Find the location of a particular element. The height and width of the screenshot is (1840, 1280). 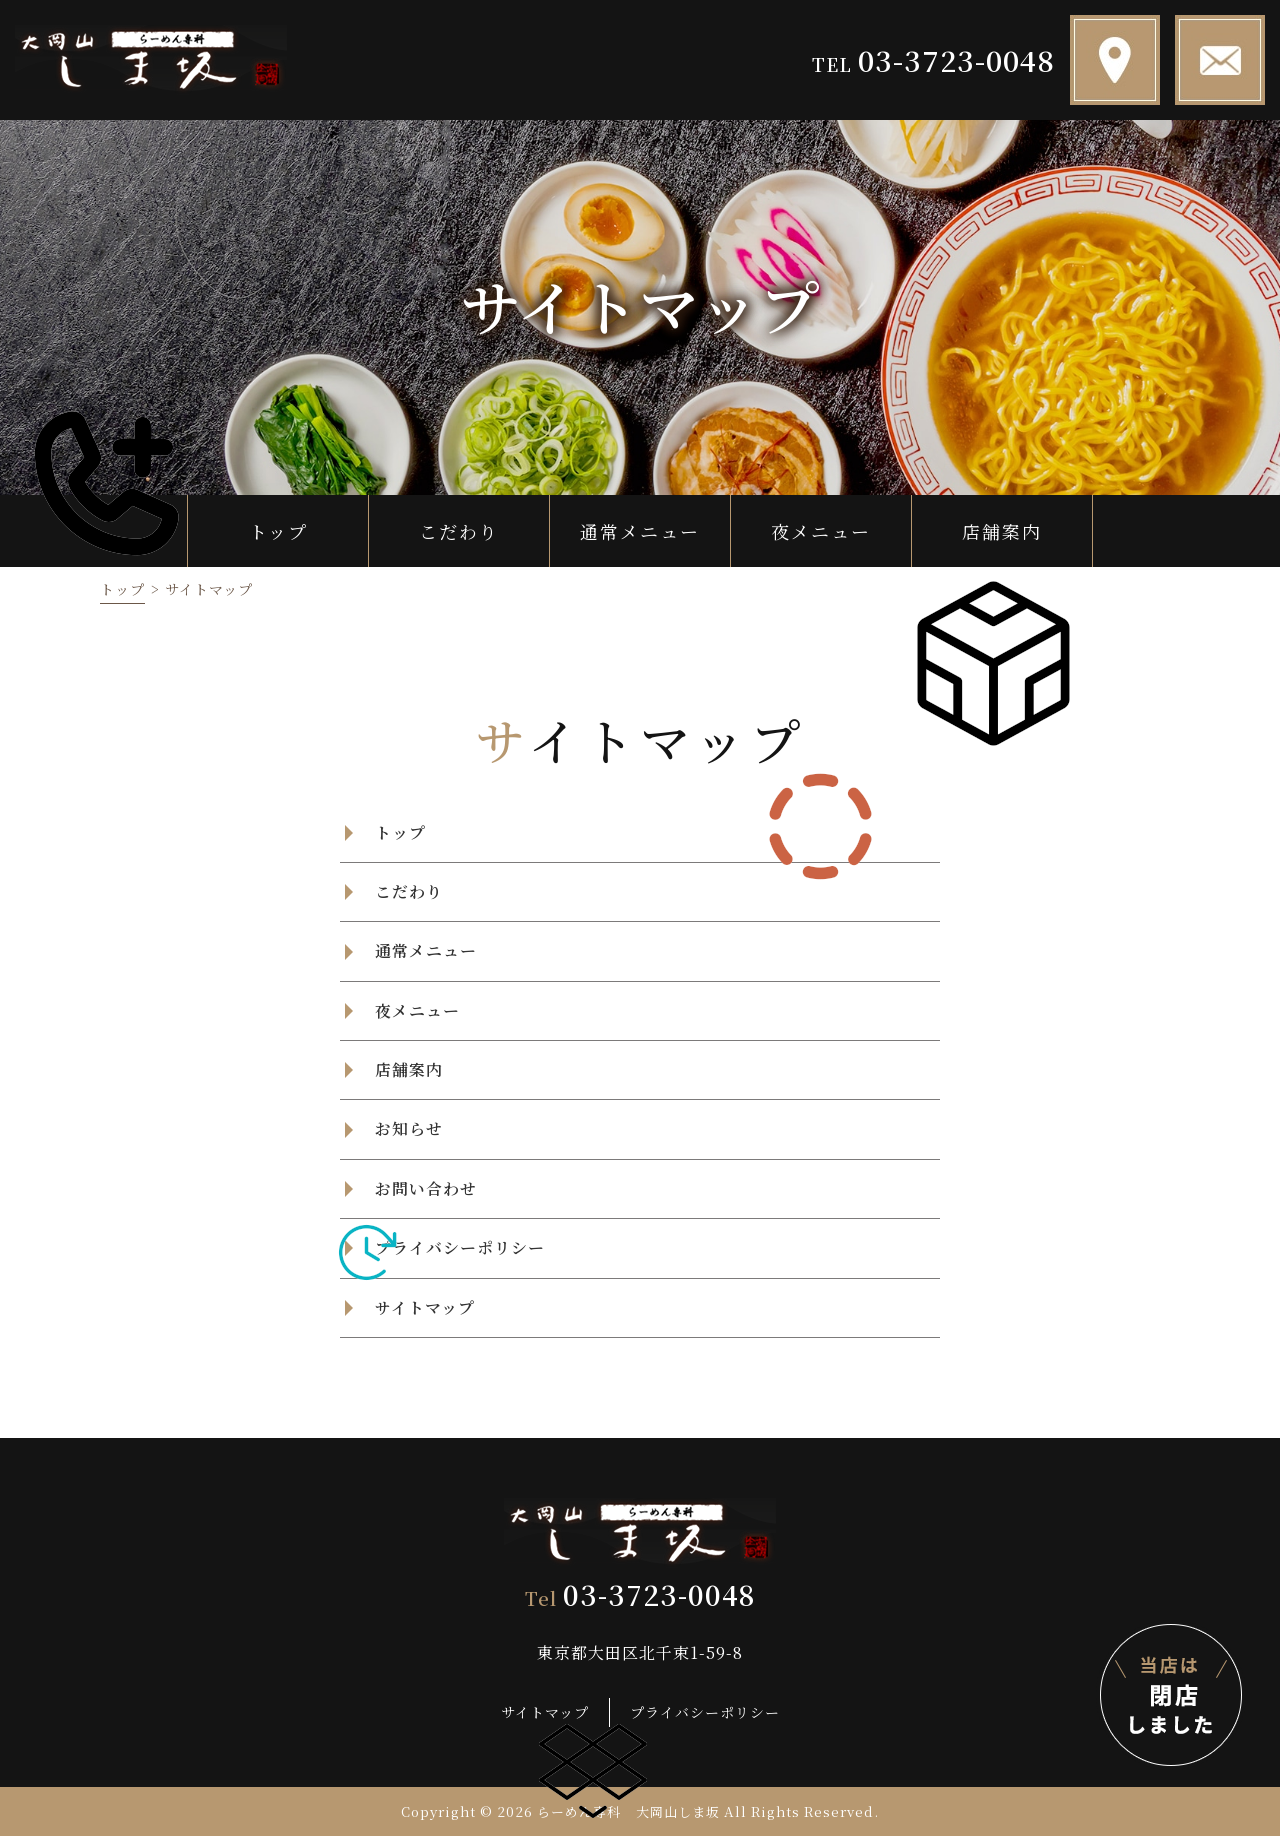

open CodeSandbox development environment is located at coordinates (993, 663).